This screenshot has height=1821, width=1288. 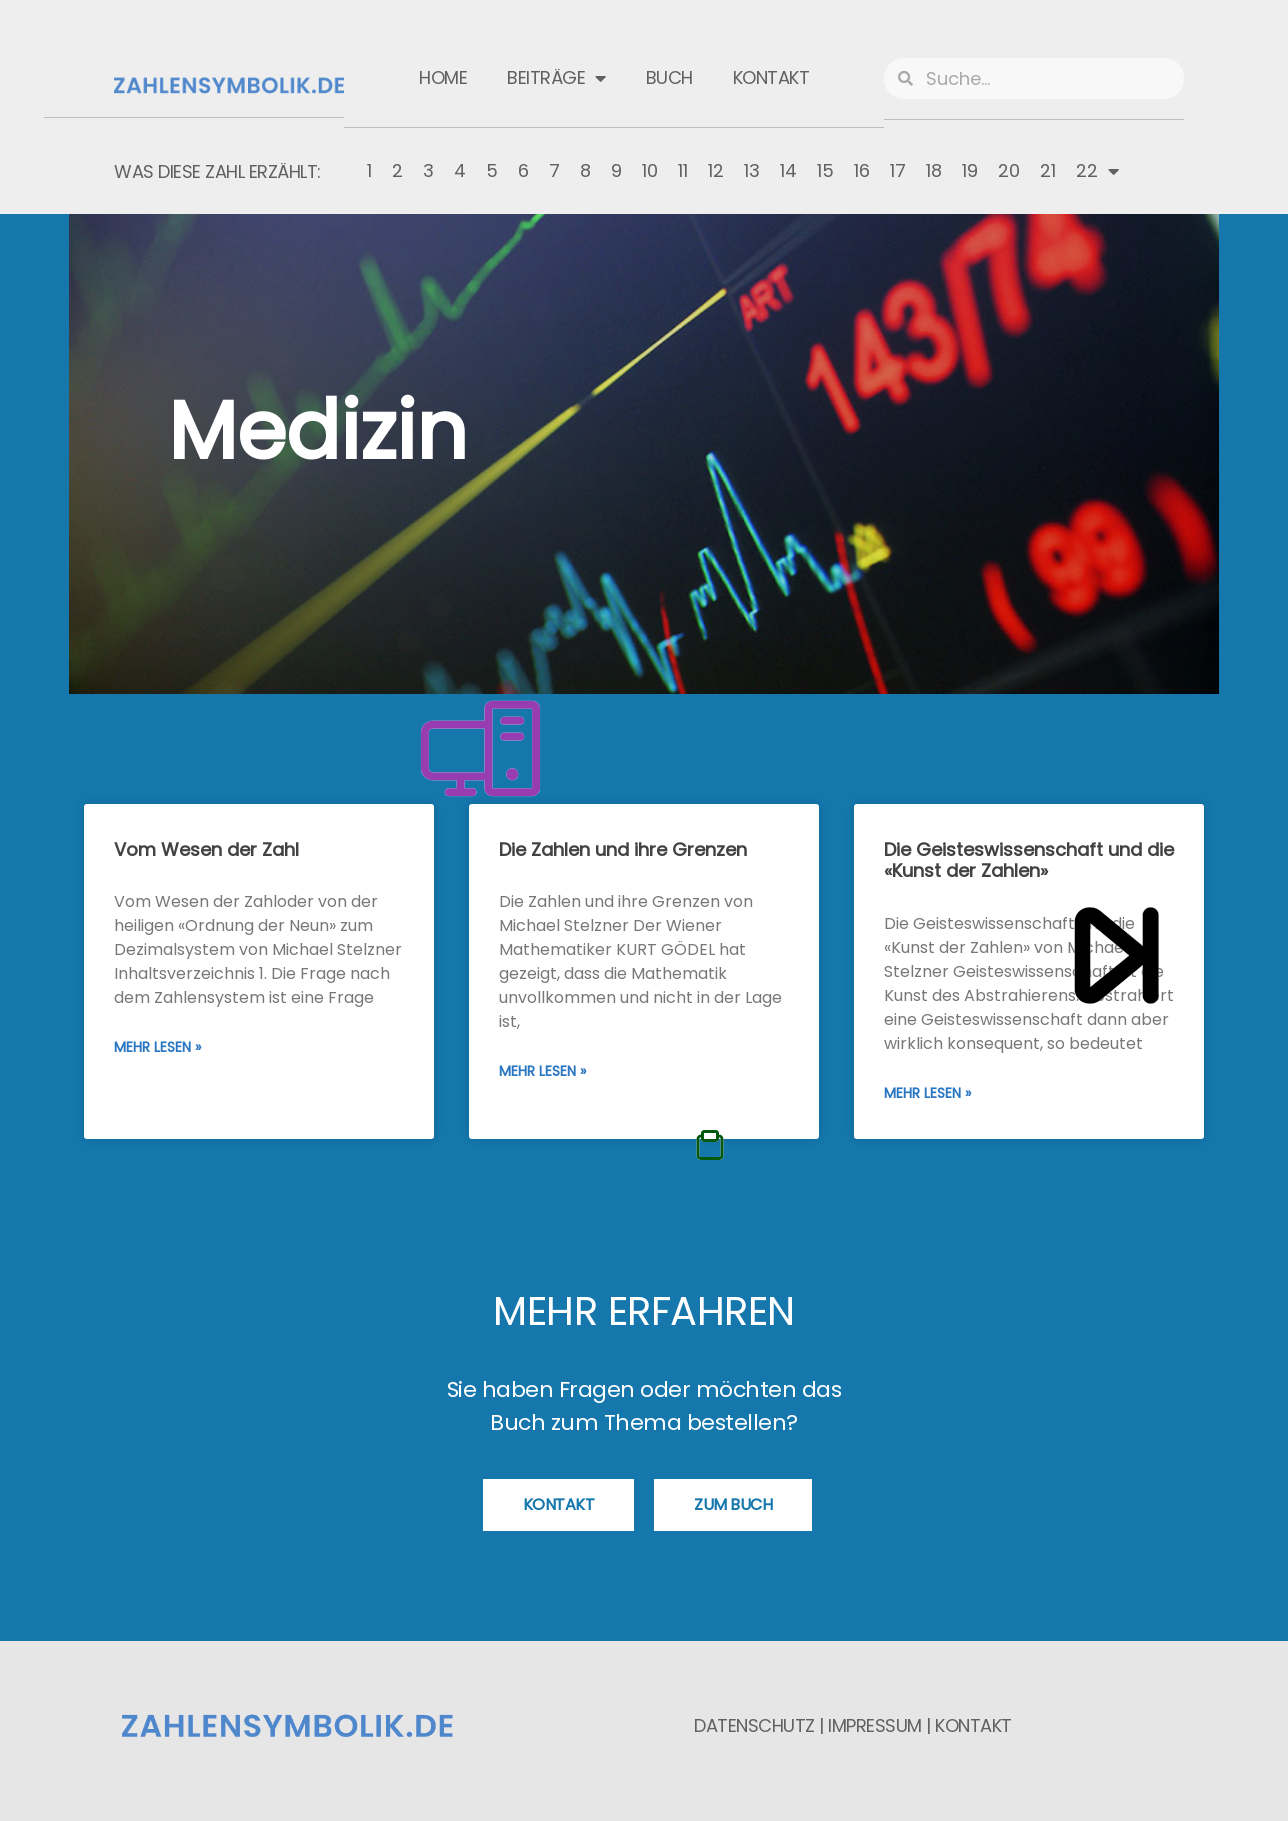 I want to click on skip to the next track or media item, so click(x=1118, y=955).